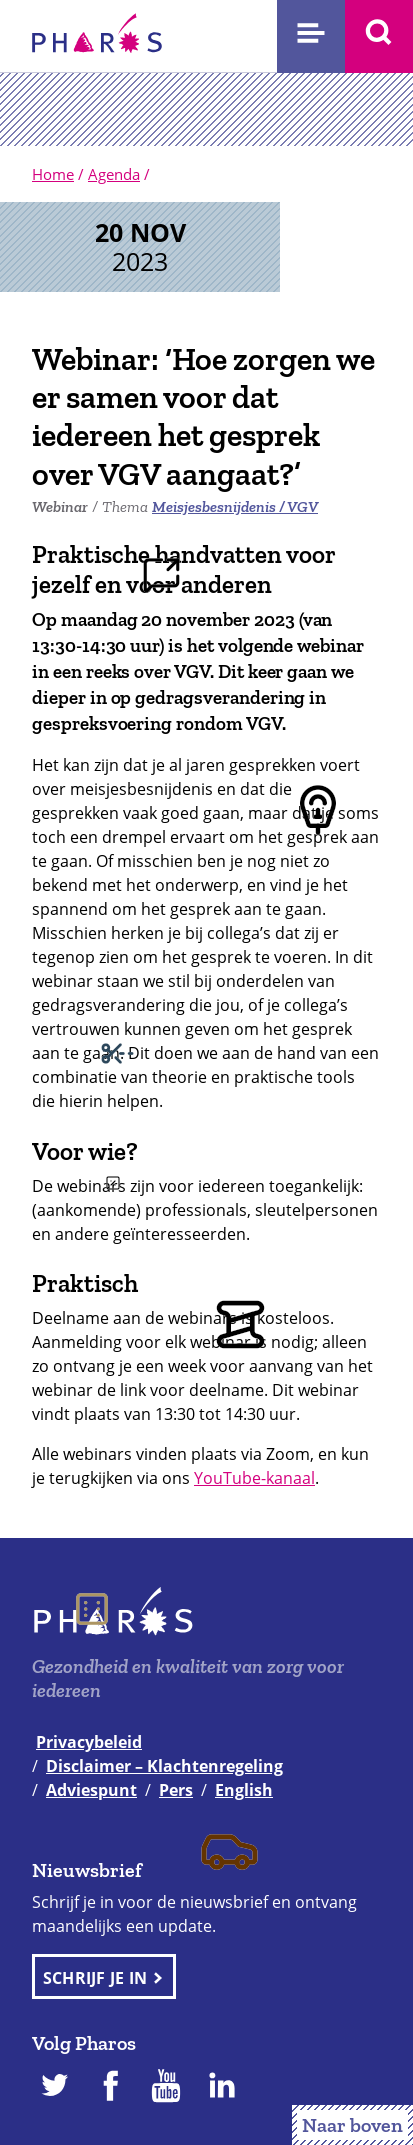 This screenshot has height=2145, width=413. What do you see at coordinates (92, 1609) in the screenshot?
I see `randomize or shuffle content` at bounding box center [92, 1609].